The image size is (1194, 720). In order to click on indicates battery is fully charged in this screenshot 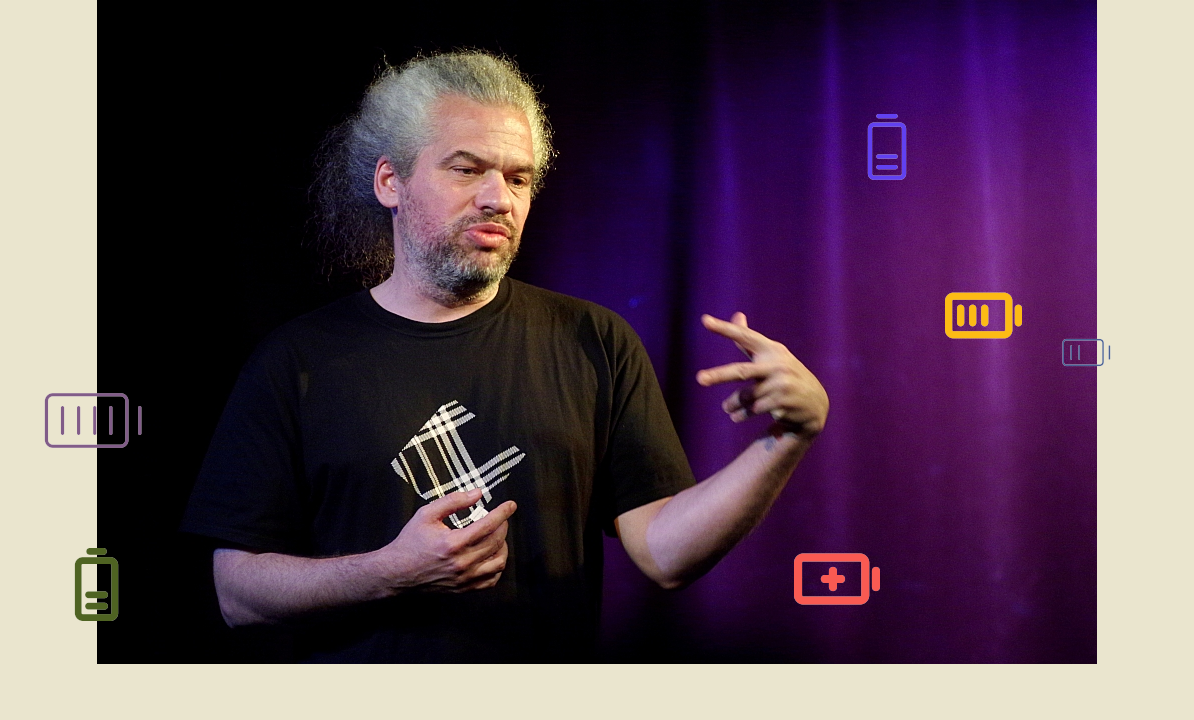, I will do `click(91, 420)`.